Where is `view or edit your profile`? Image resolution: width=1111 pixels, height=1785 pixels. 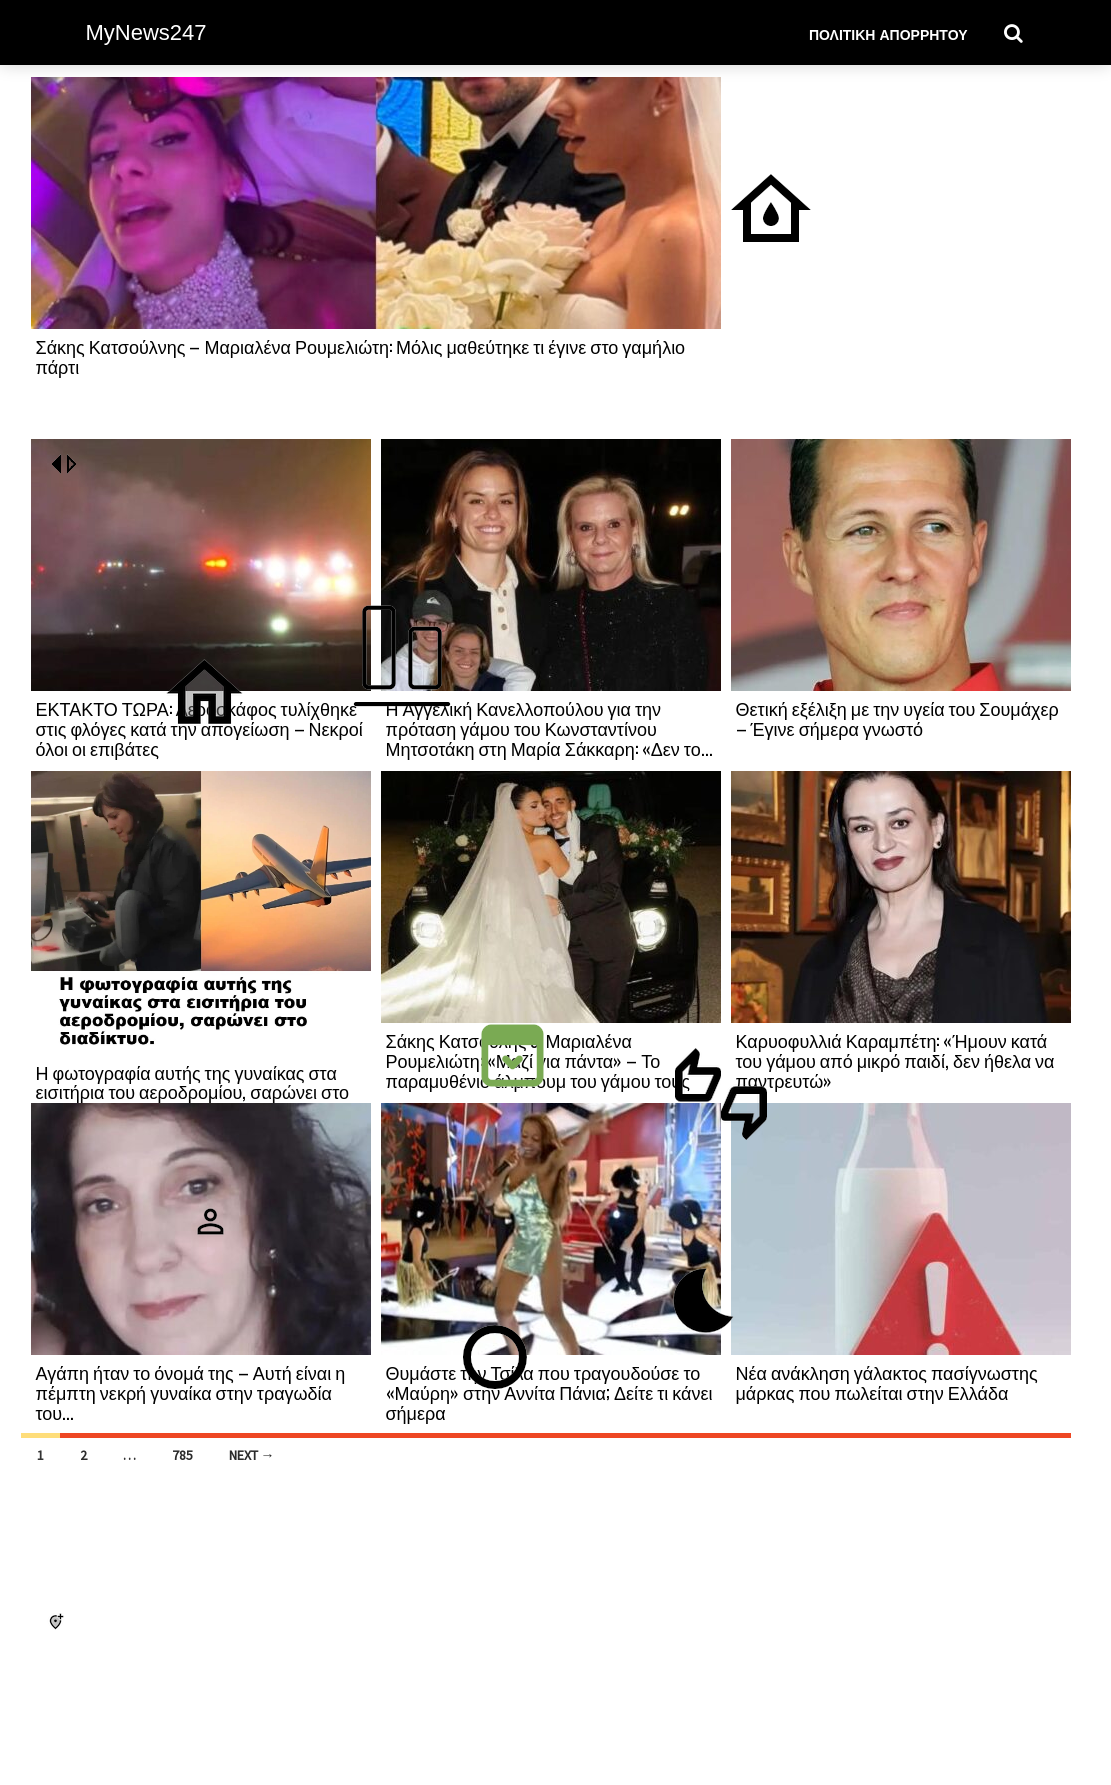 view or edit your profile is located at coordinates (210, 1221).